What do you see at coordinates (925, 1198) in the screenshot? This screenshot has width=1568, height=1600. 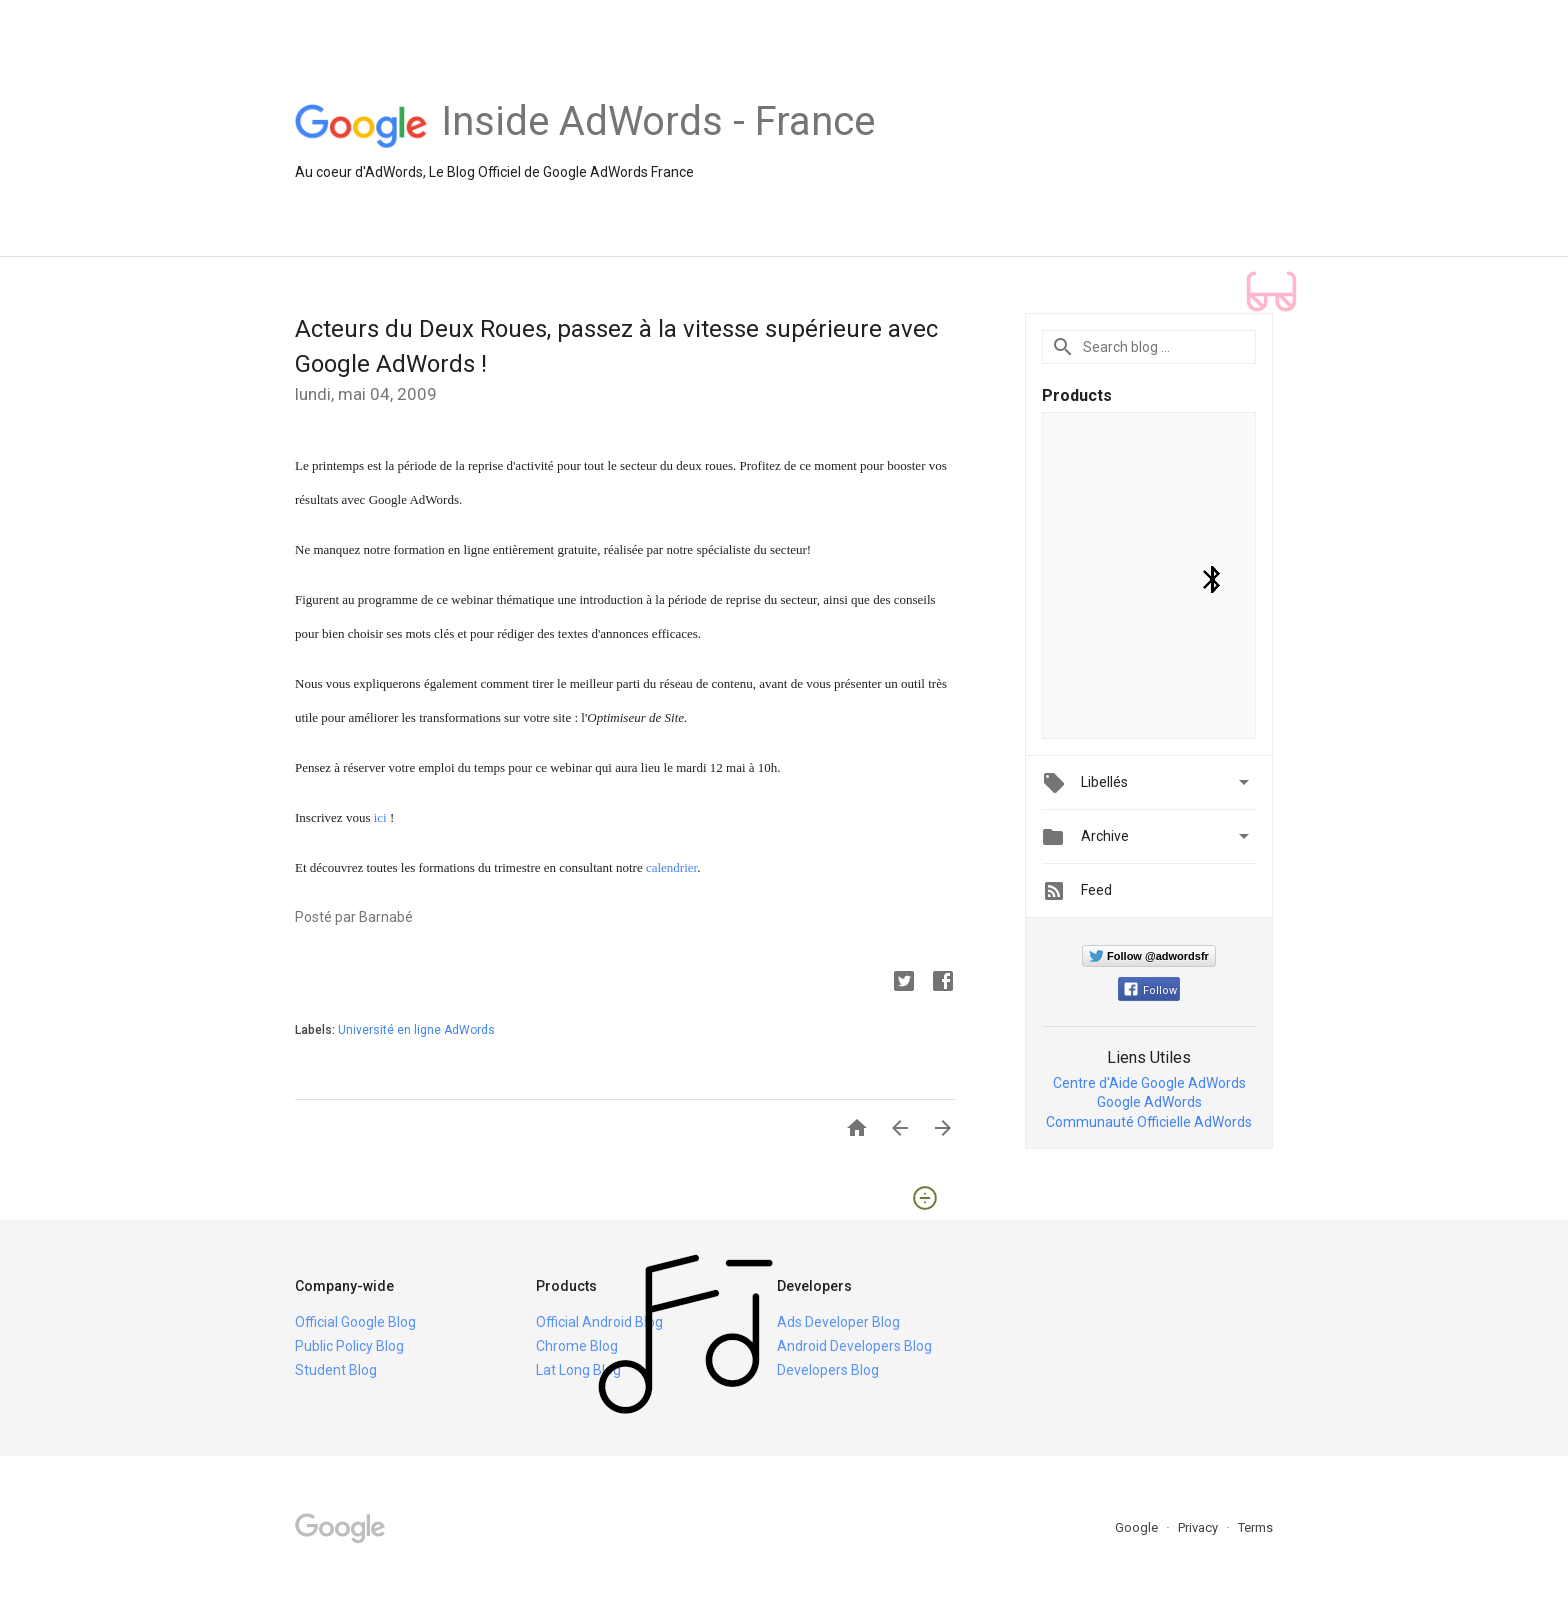 I see `perform a division calculation` at bounding box center [925, 1198].